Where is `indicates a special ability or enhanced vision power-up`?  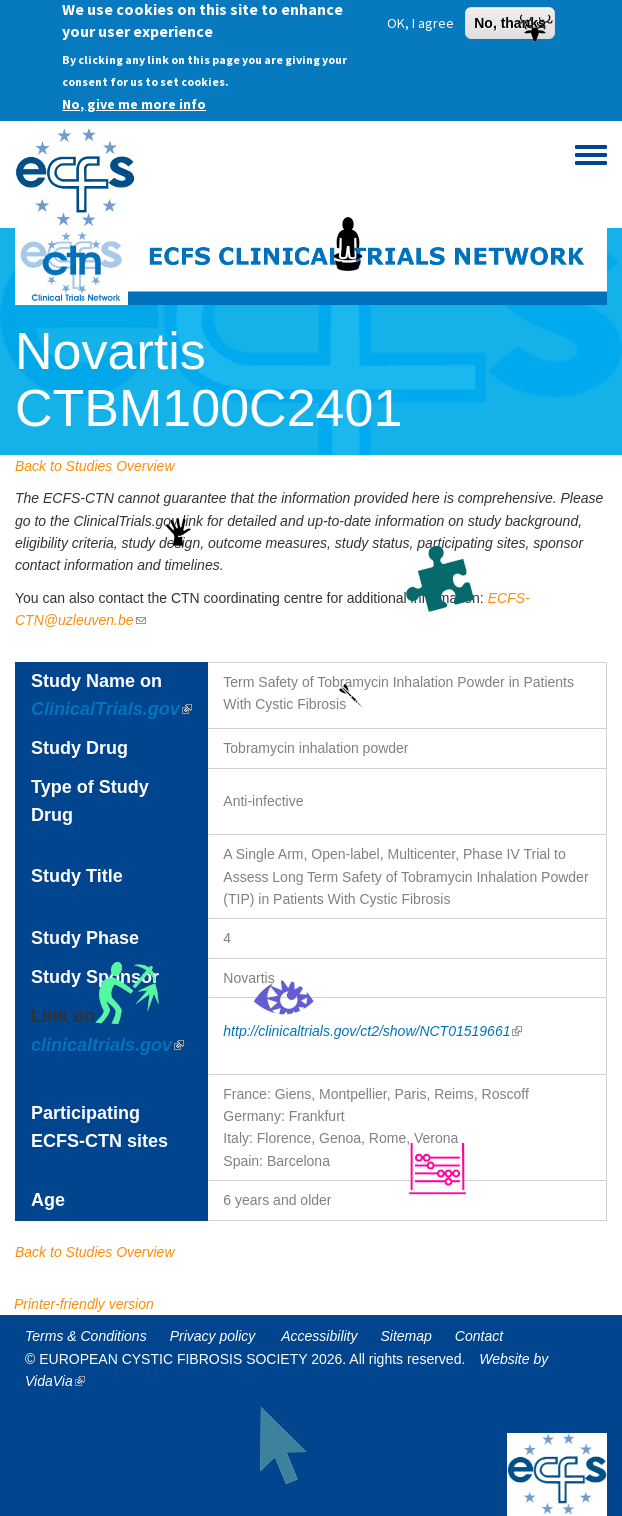
indicates a special ability or enhanced vision power-up is located at coordinates (283, 1000).